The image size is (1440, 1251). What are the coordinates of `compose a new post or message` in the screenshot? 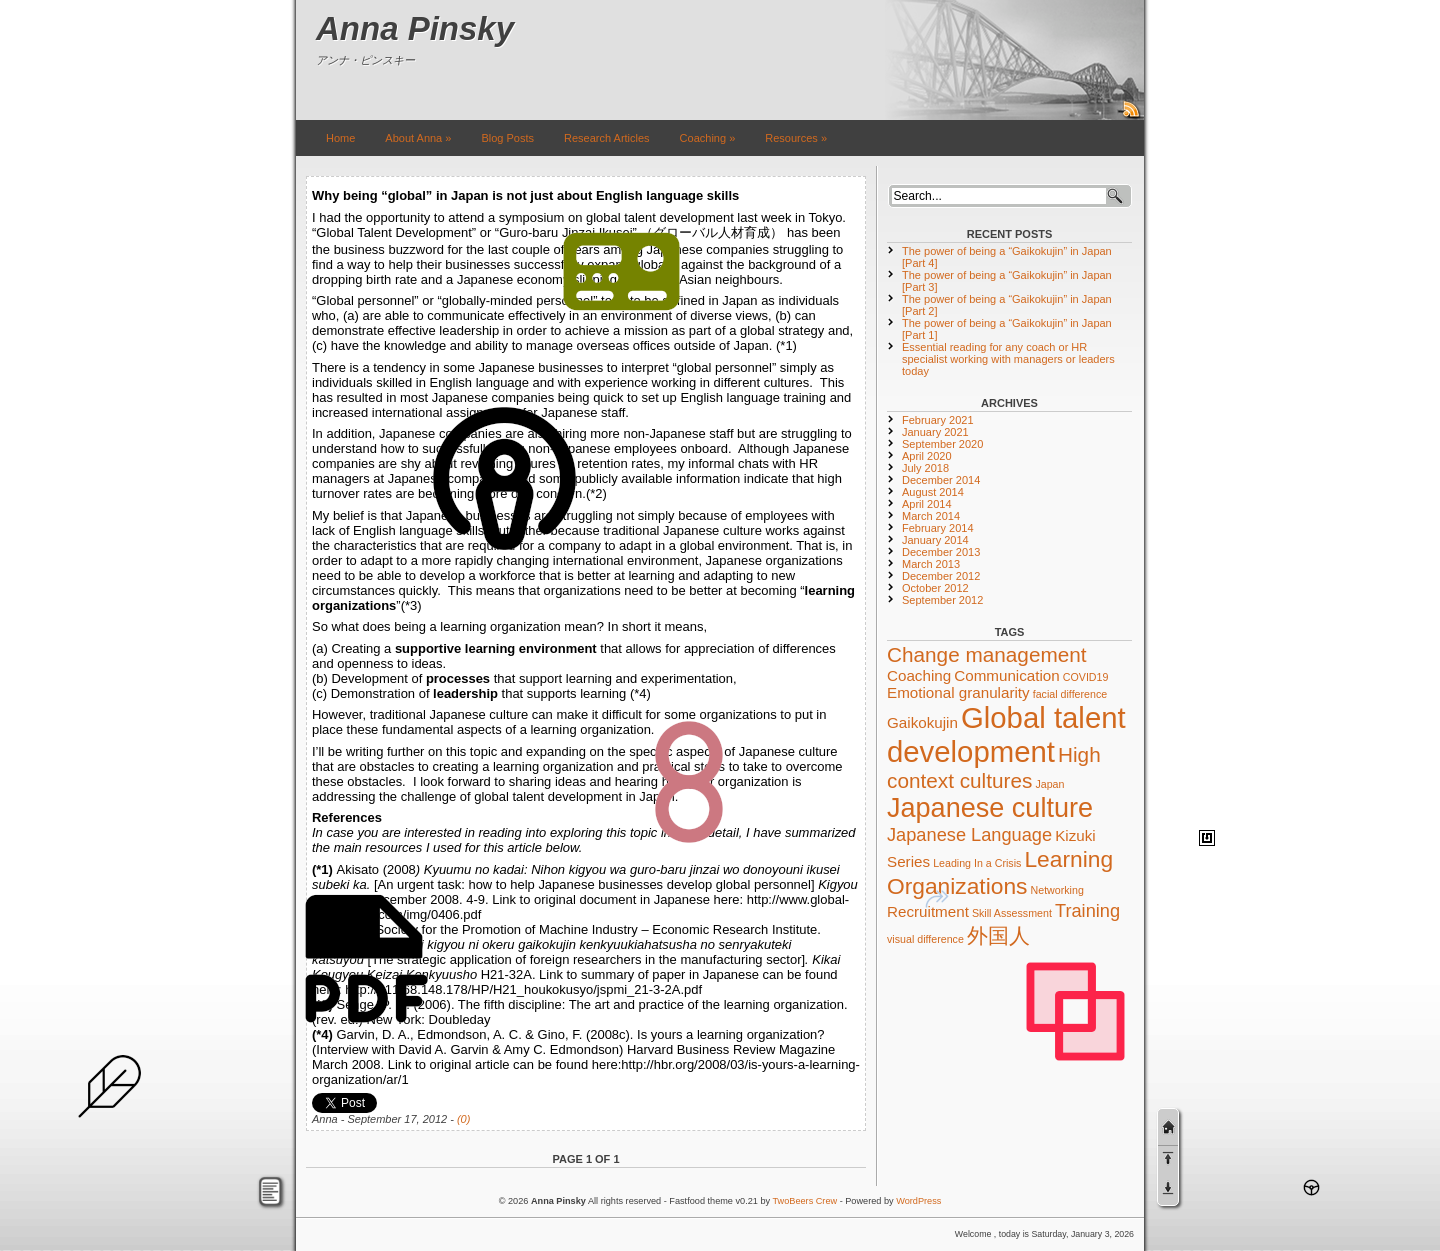 It's located at (108, 1087).